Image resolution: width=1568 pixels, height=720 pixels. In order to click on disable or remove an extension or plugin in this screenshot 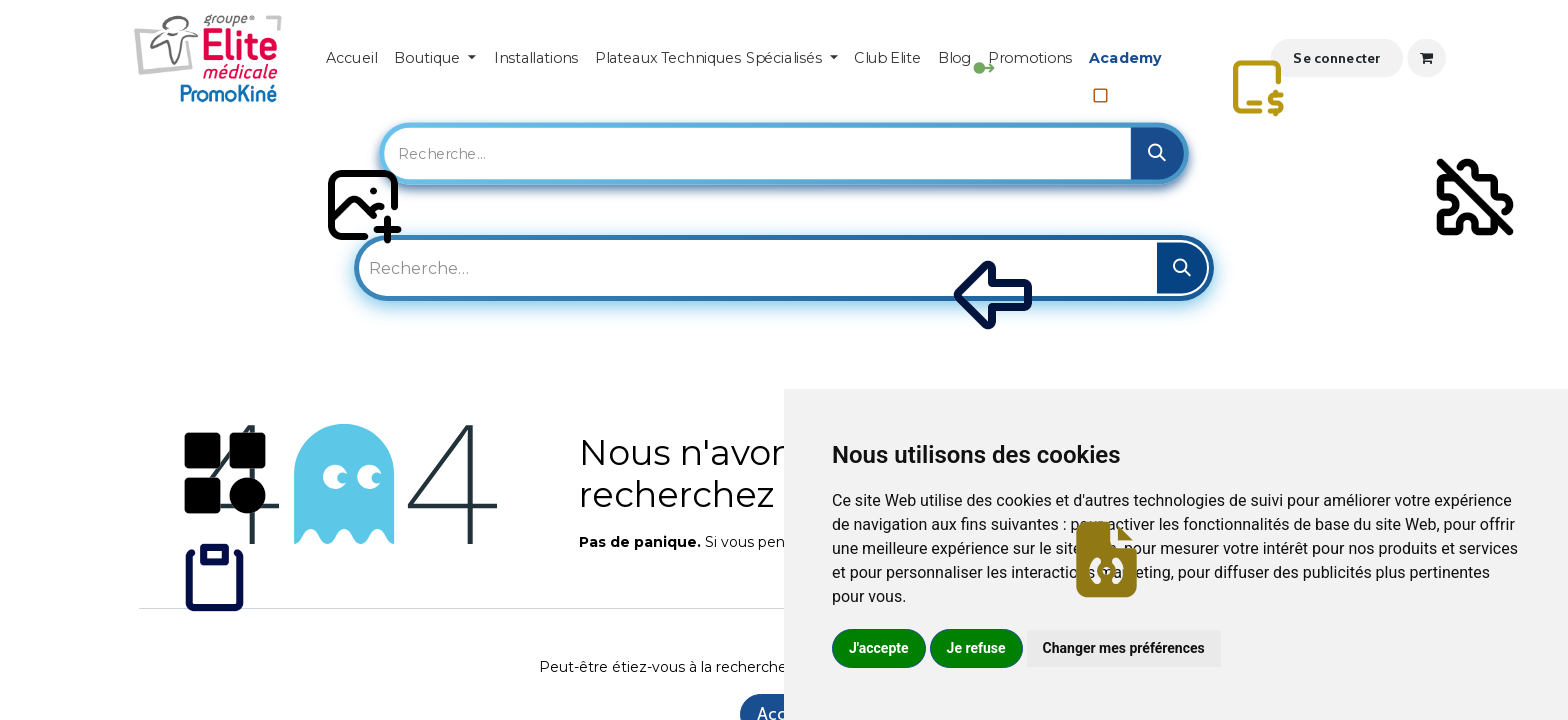, I will do `click(1475, 197)`.